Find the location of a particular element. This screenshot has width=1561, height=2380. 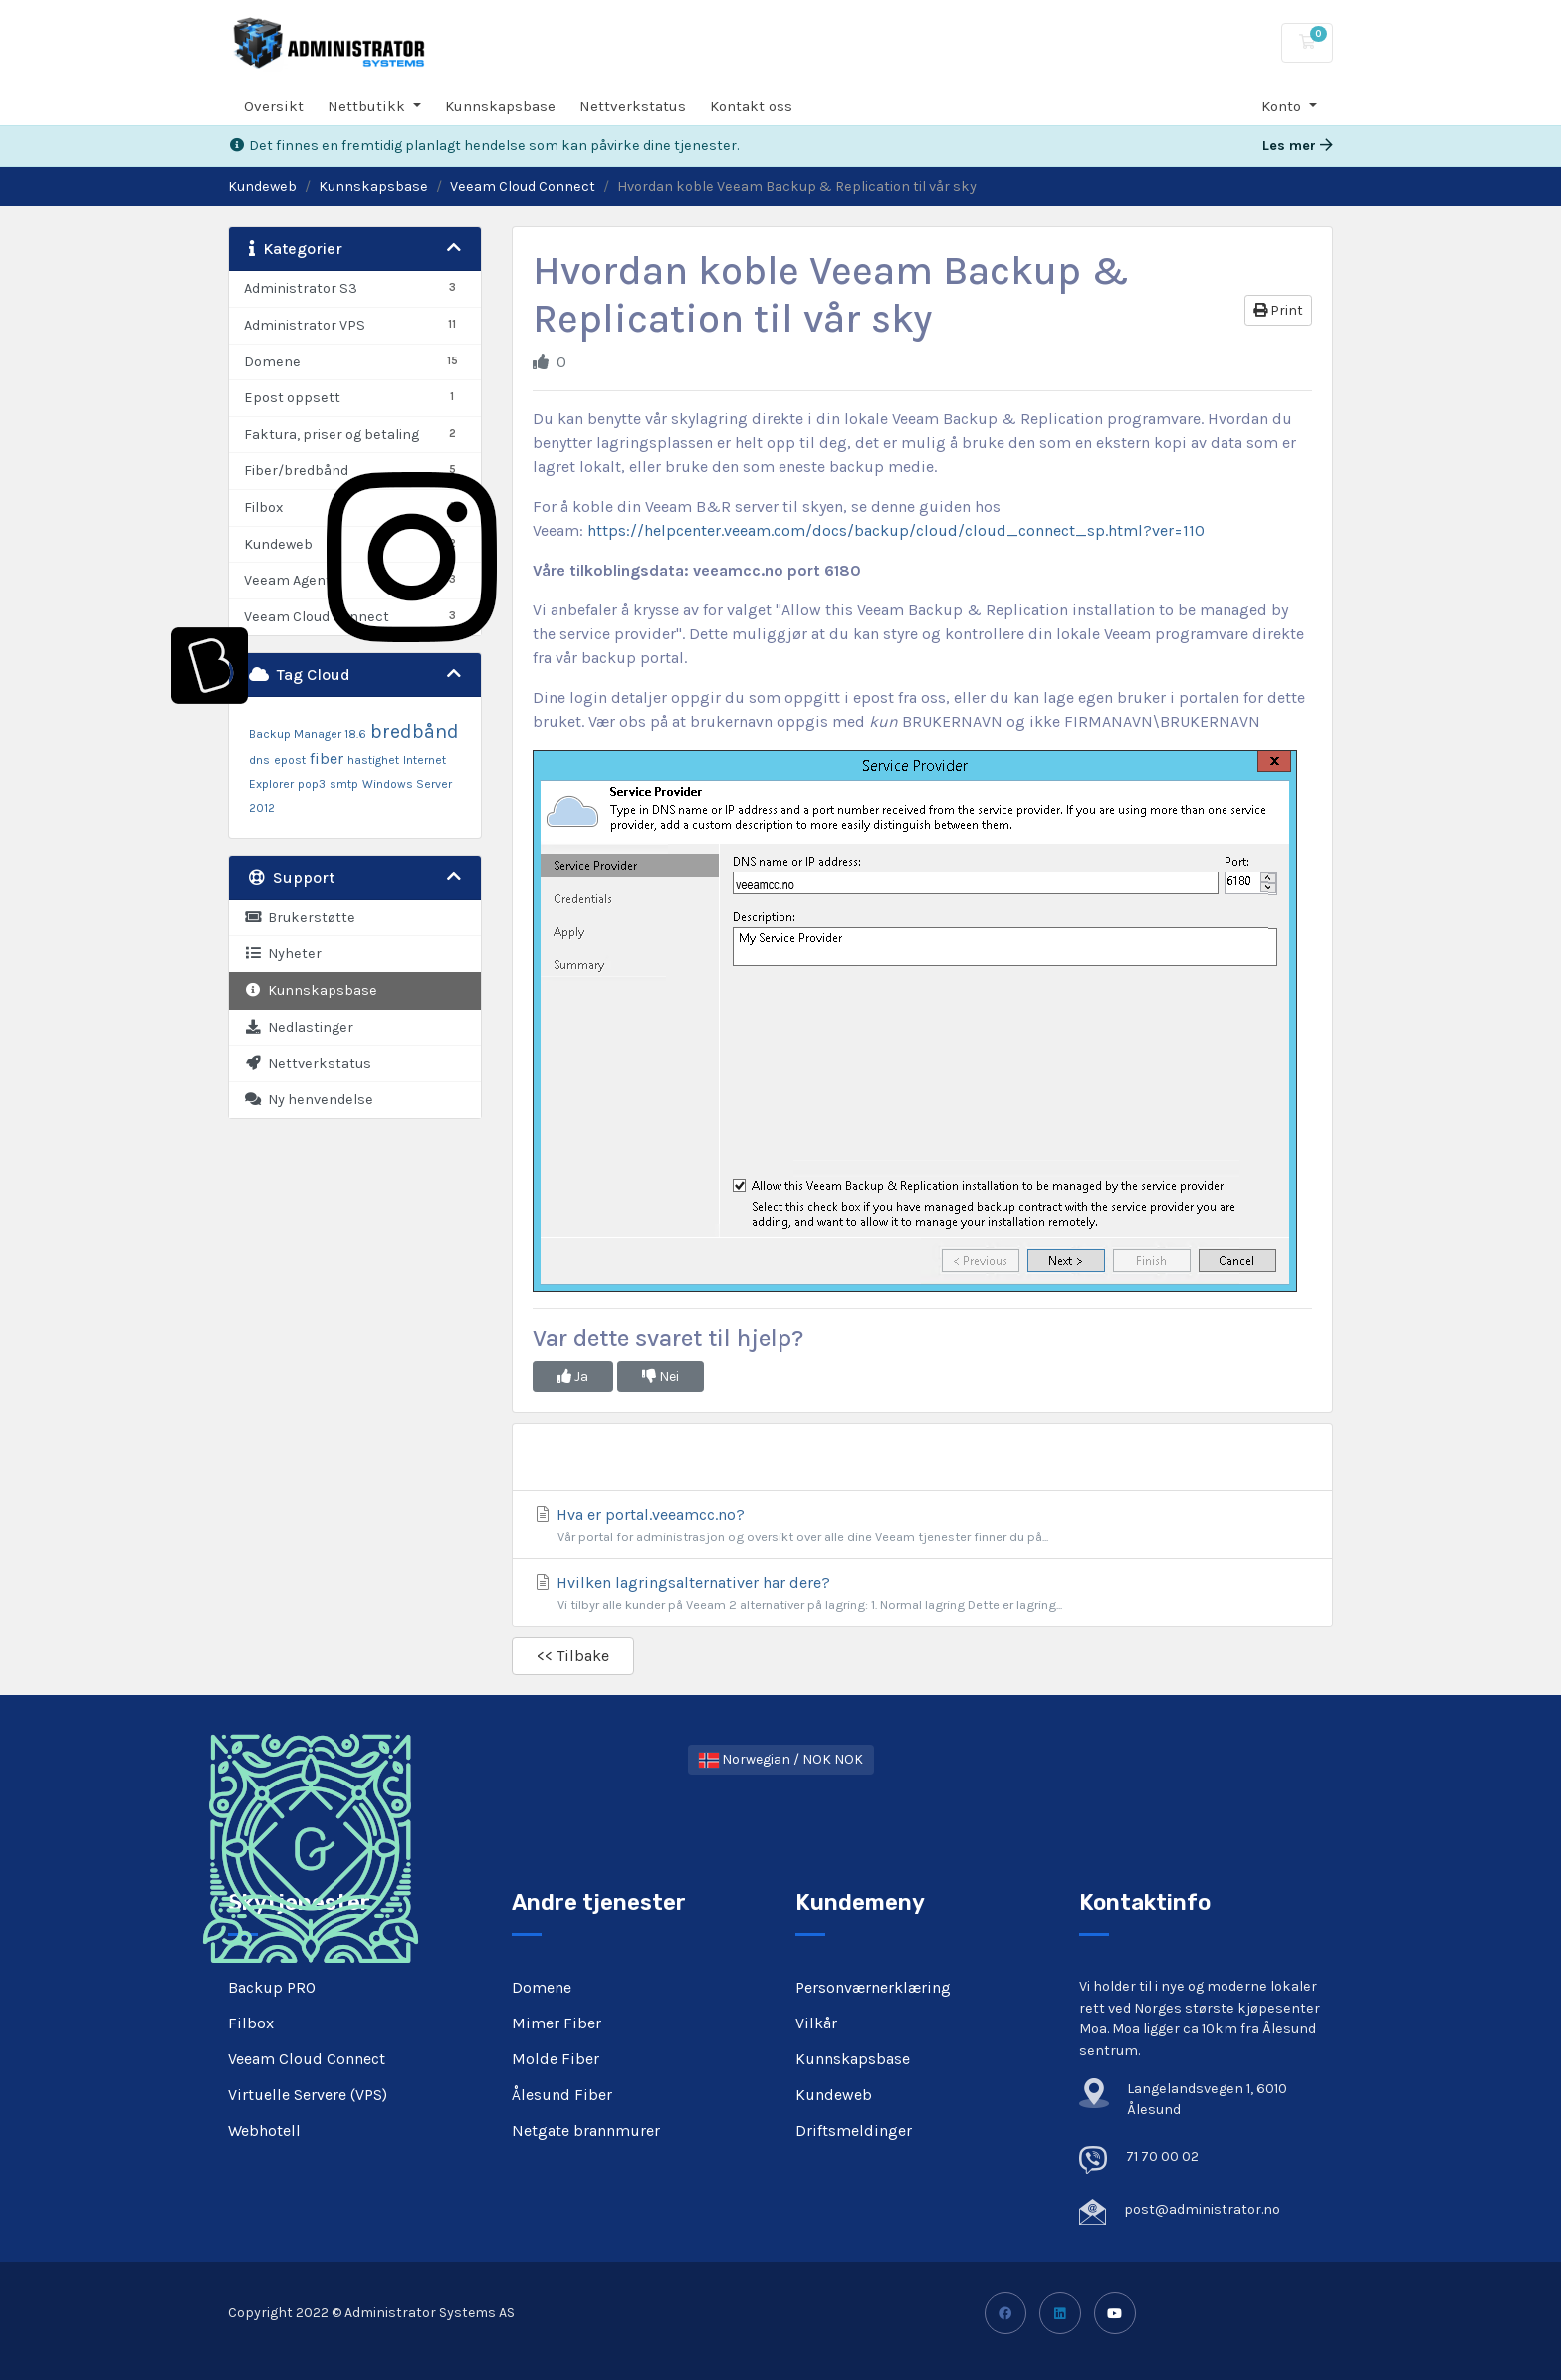

open the Instagram app is located at coordinates (411, 557).